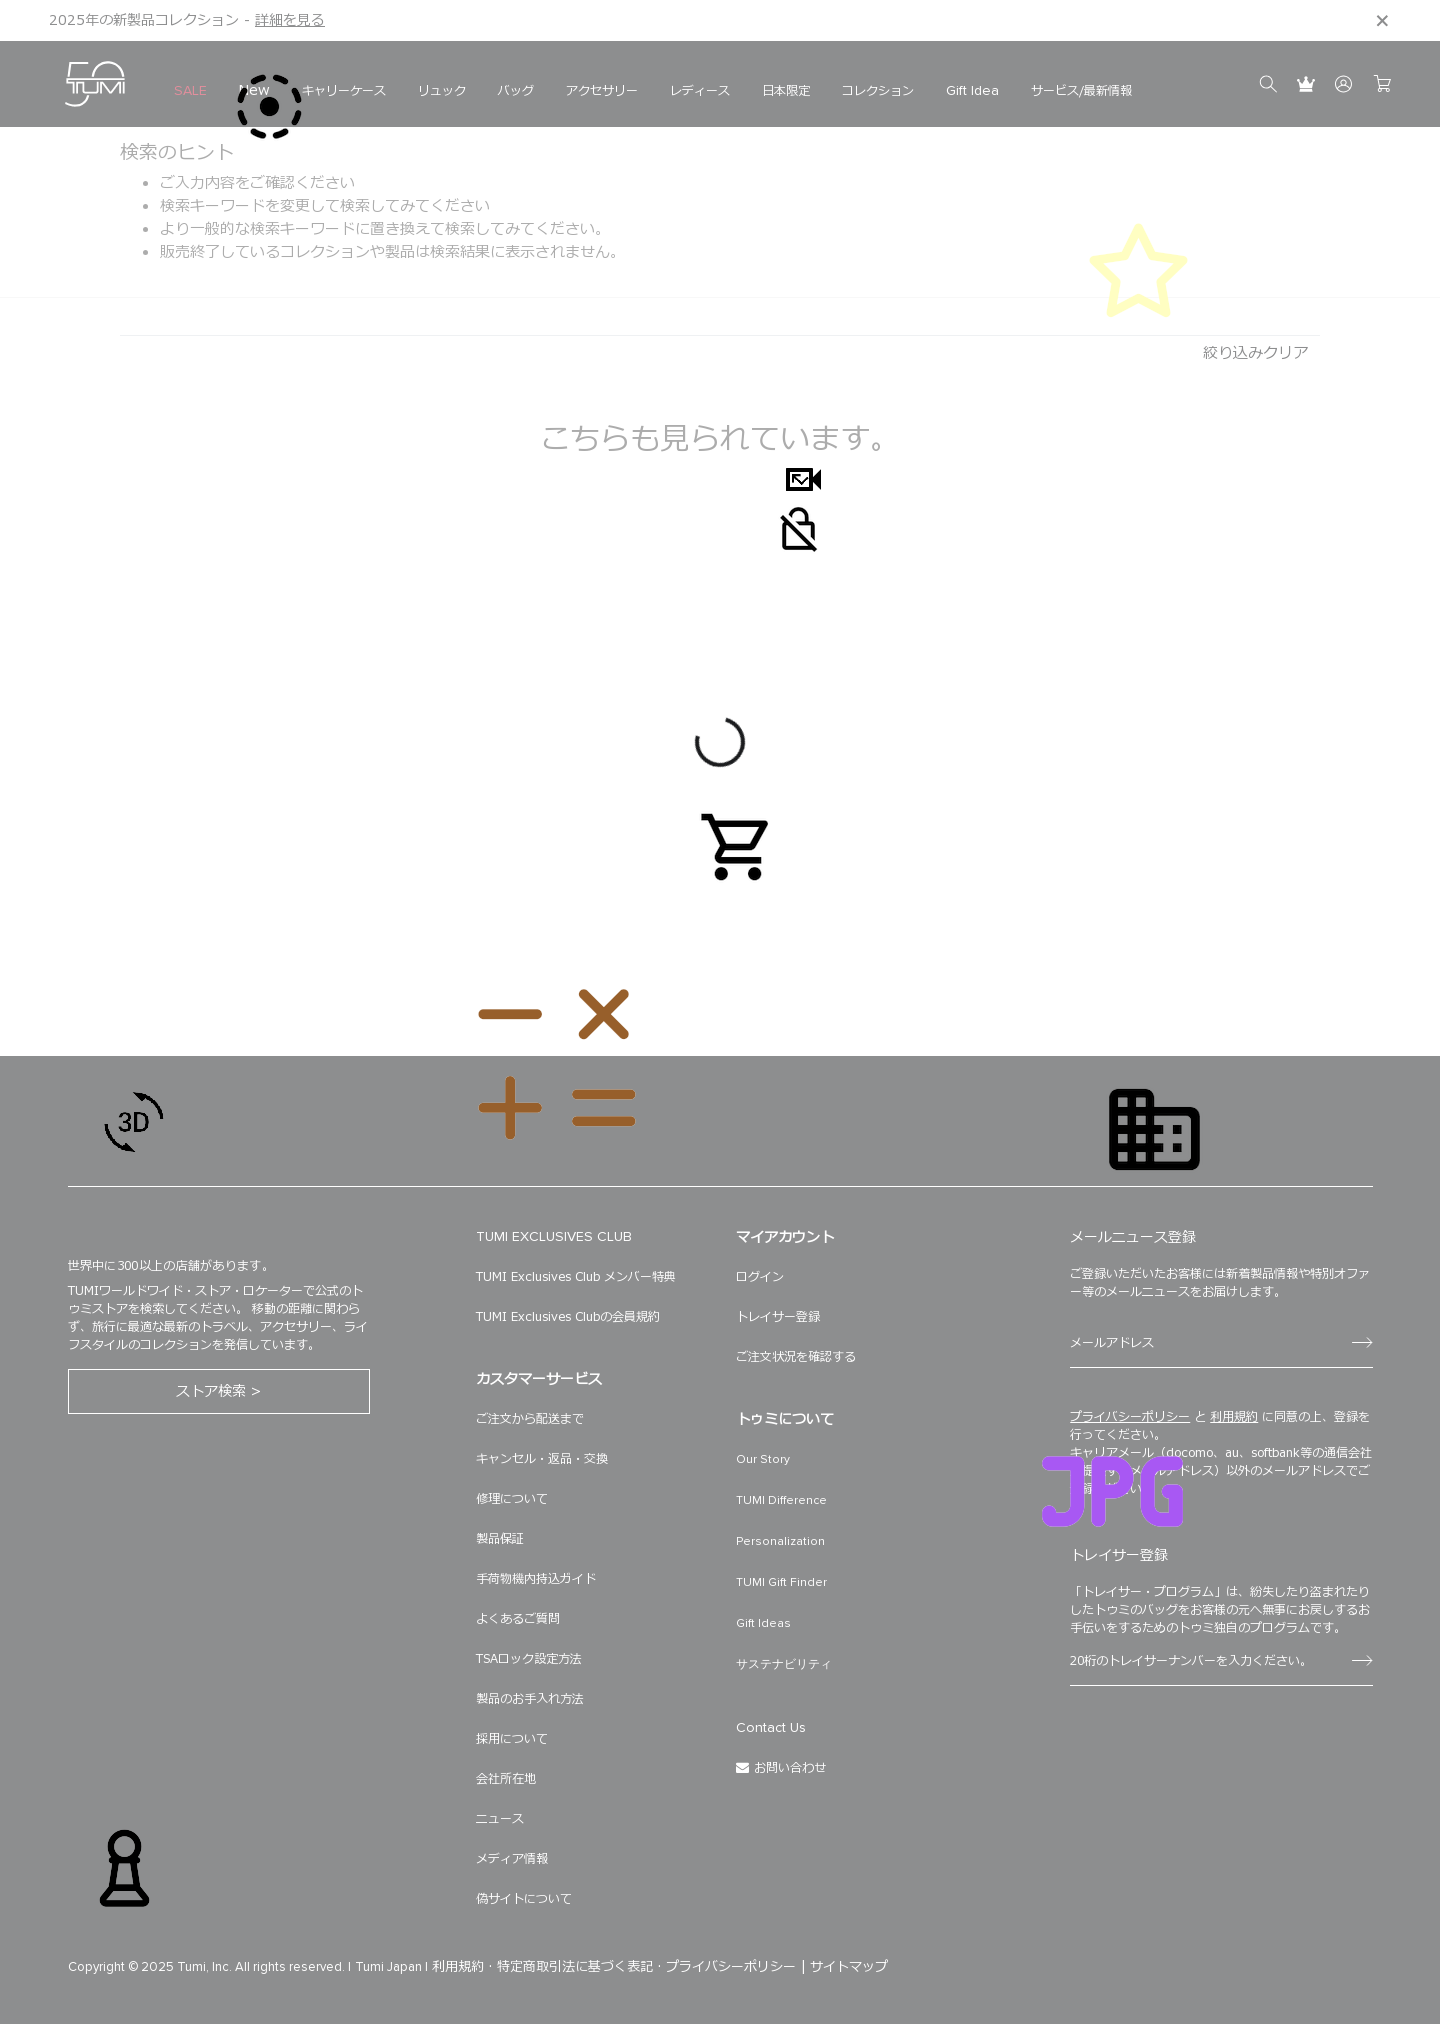 This screenshot has width=1440, height=2024. I want to click on rotate object to view in 3d, so click(134, 1122).